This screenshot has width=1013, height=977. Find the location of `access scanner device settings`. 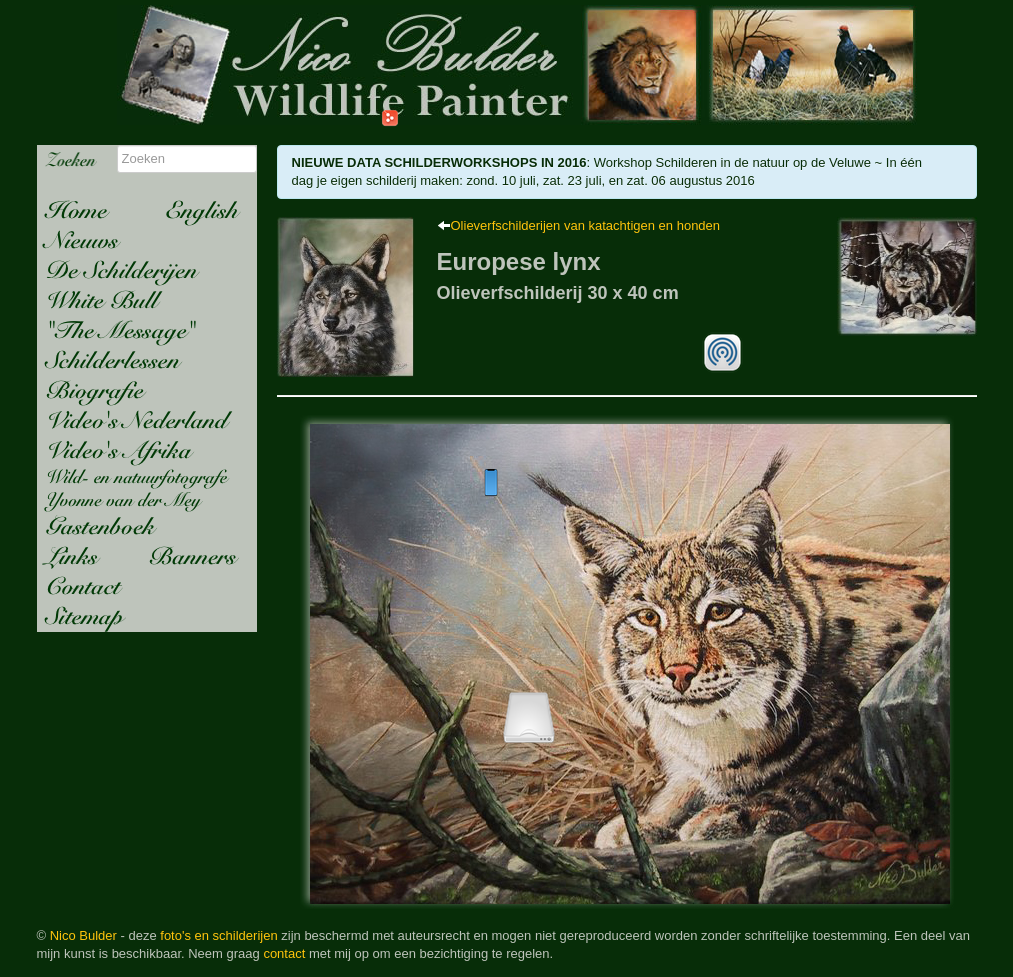

access scanner device settings is located at coordinates (529, 718).